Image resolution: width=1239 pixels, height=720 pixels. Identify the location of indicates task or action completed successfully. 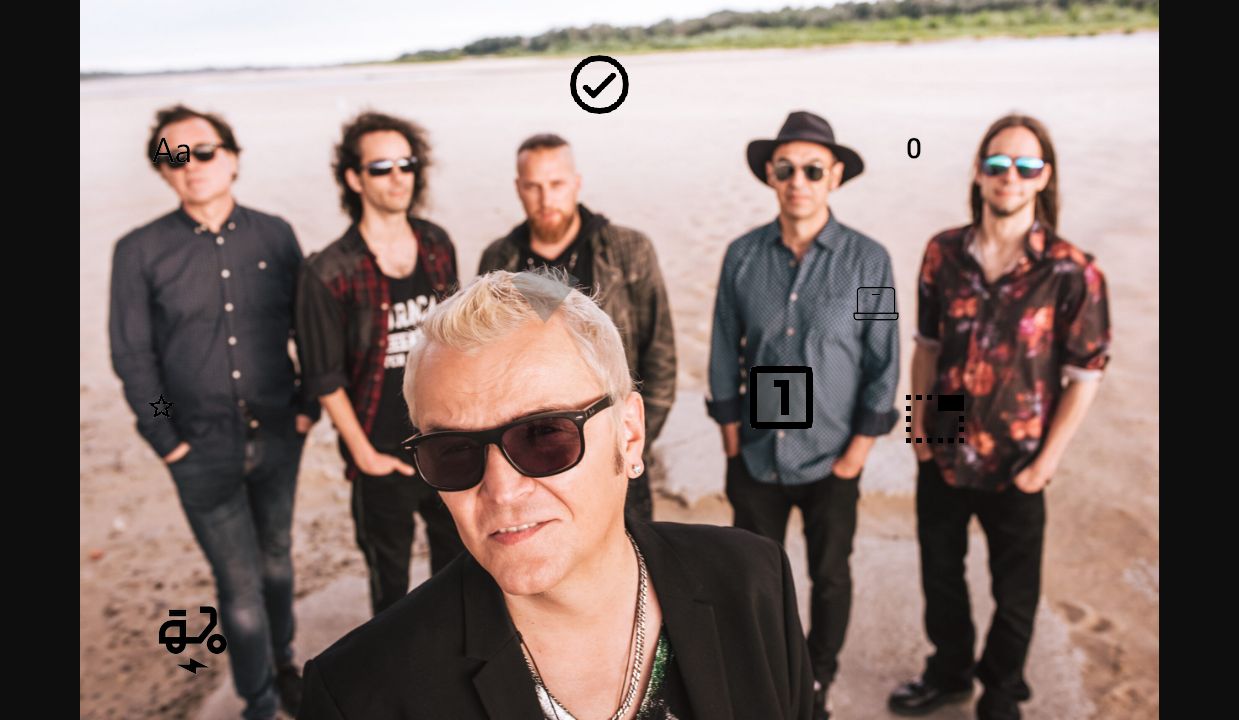
(599, 84).